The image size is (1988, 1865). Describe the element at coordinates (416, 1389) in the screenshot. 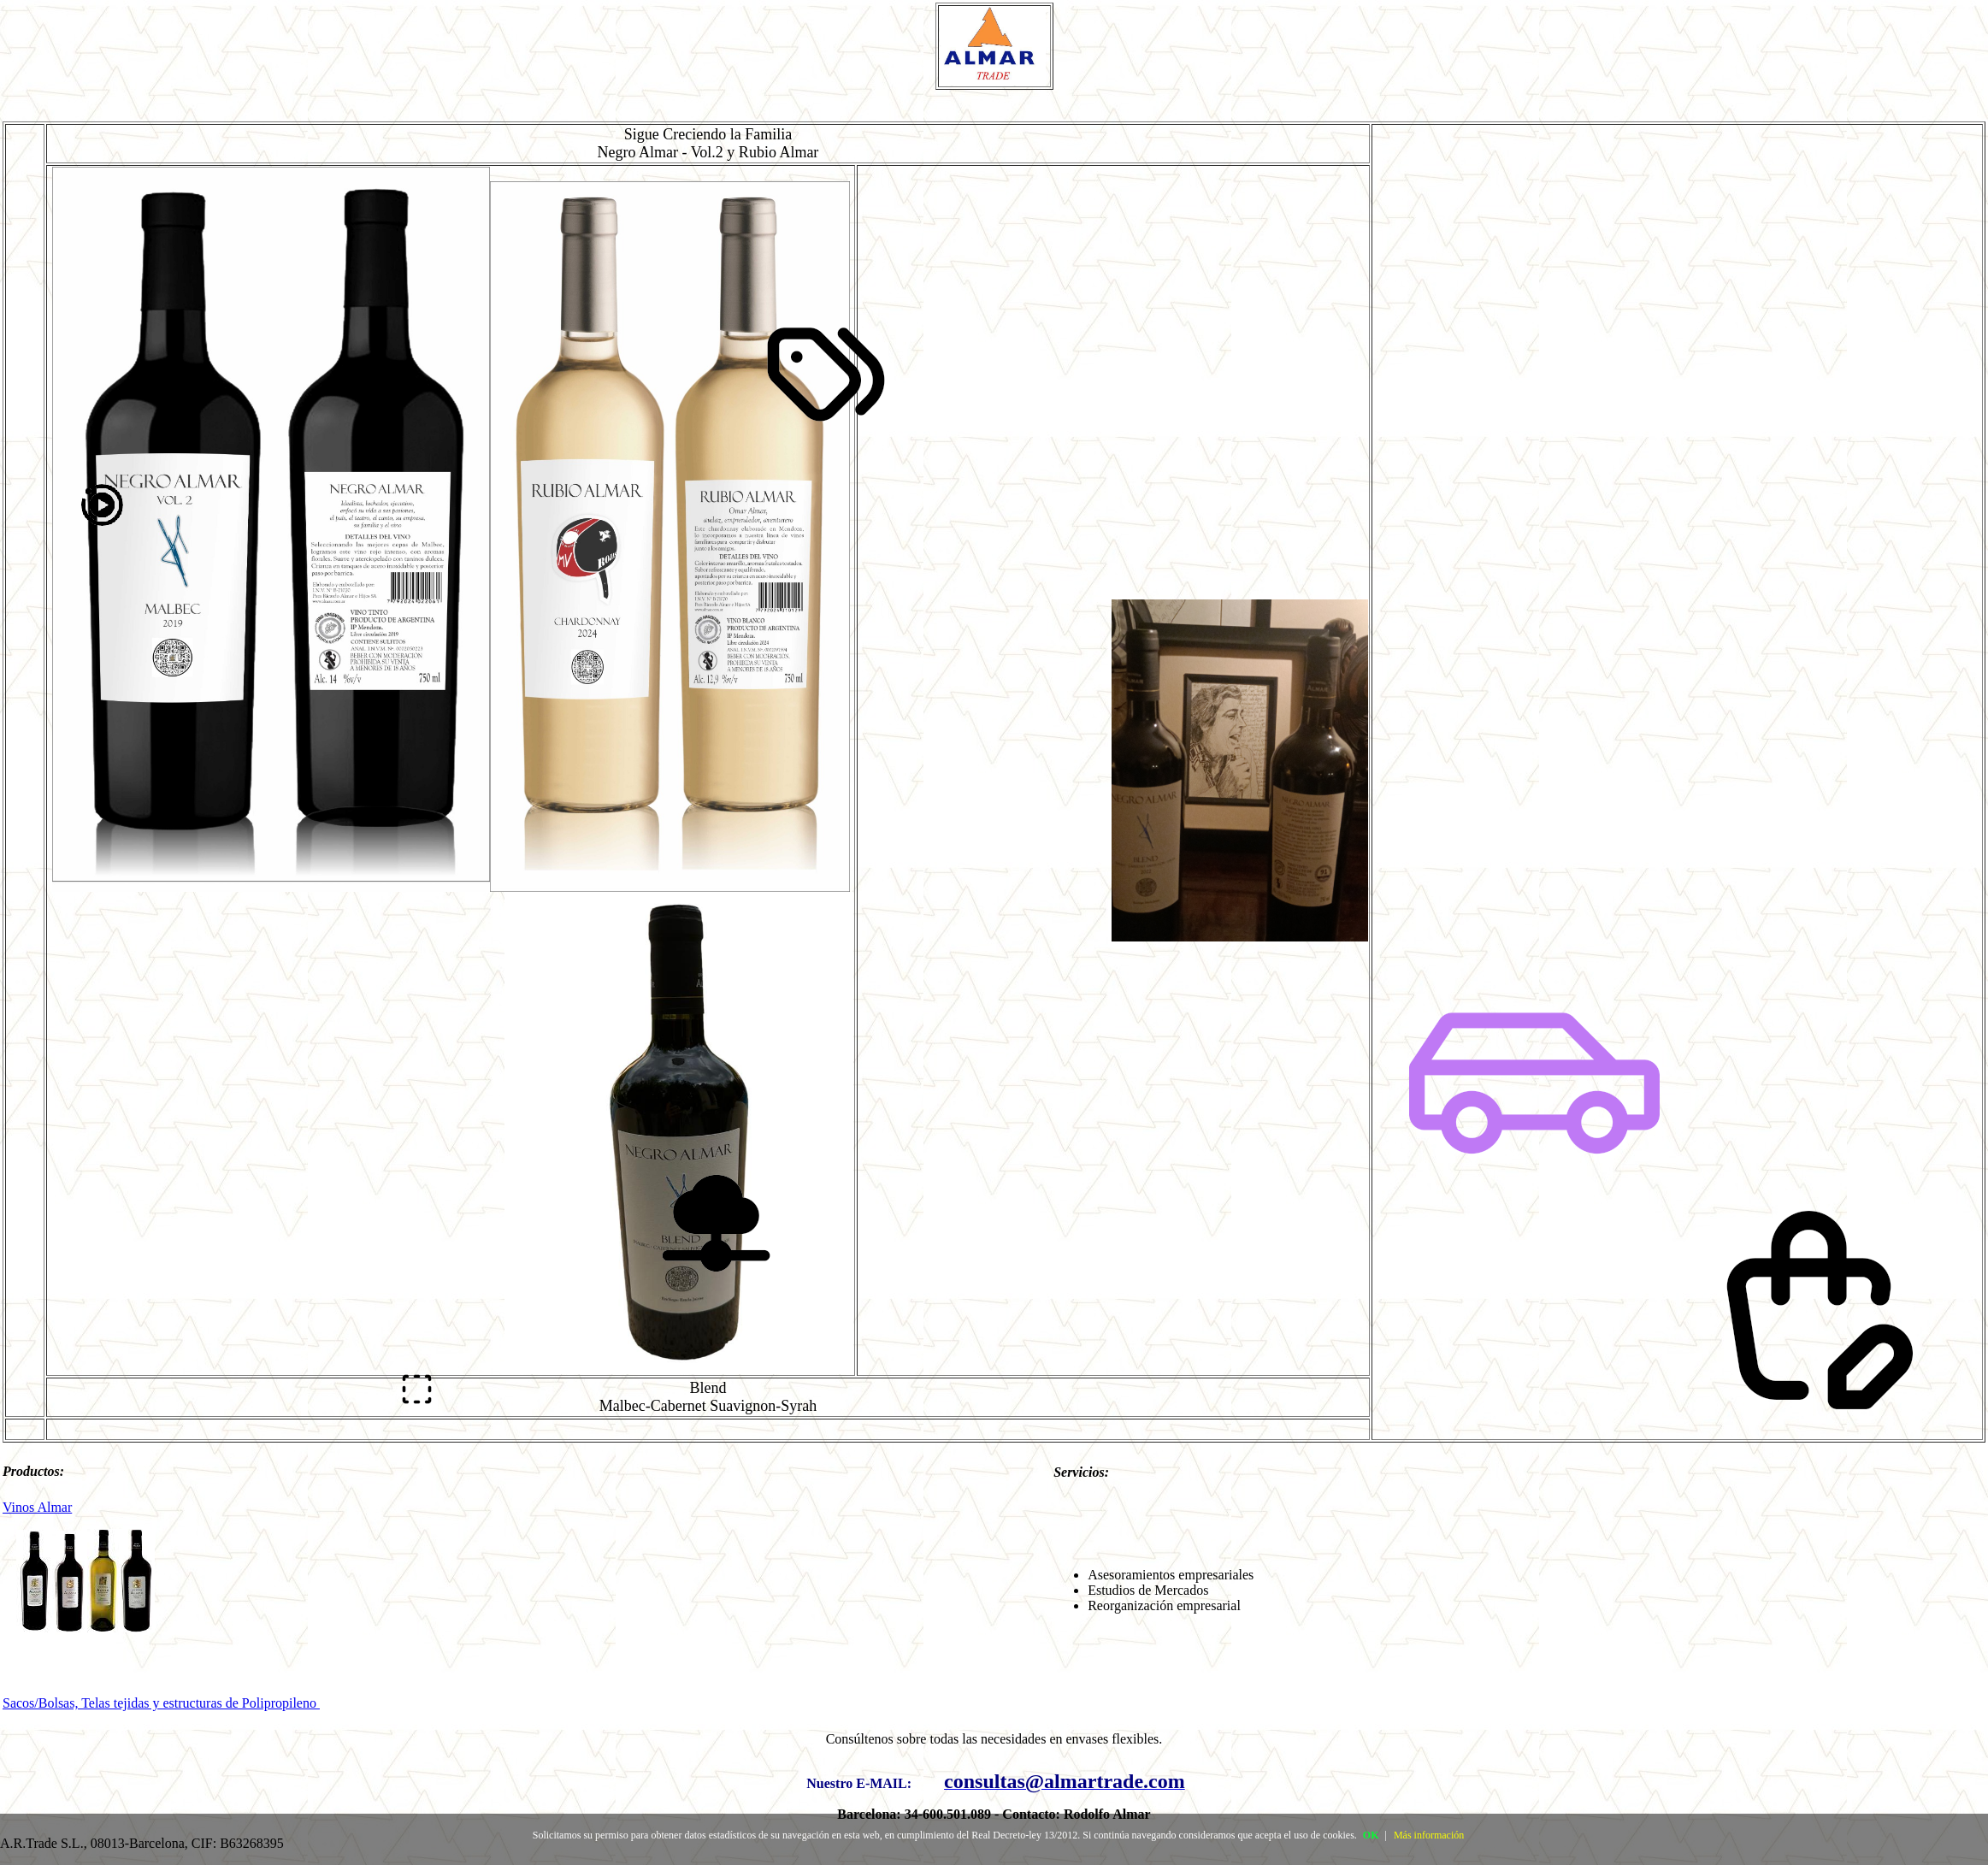

I see `create a selection area or marquee tool` at that location.